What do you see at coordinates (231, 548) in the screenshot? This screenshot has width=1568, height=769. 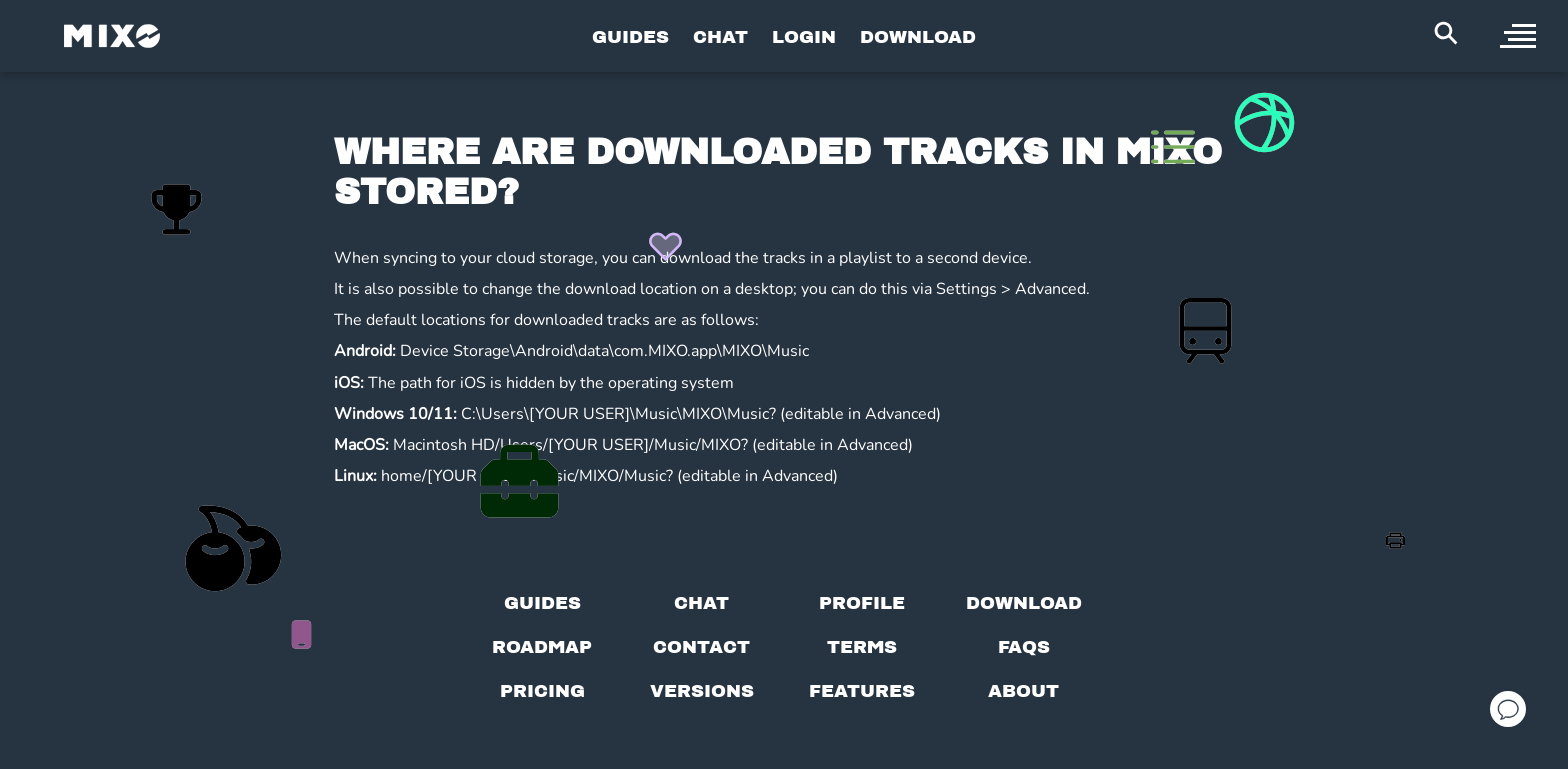 I see `indicates fruit or food category` at bounding box center [231, 548].